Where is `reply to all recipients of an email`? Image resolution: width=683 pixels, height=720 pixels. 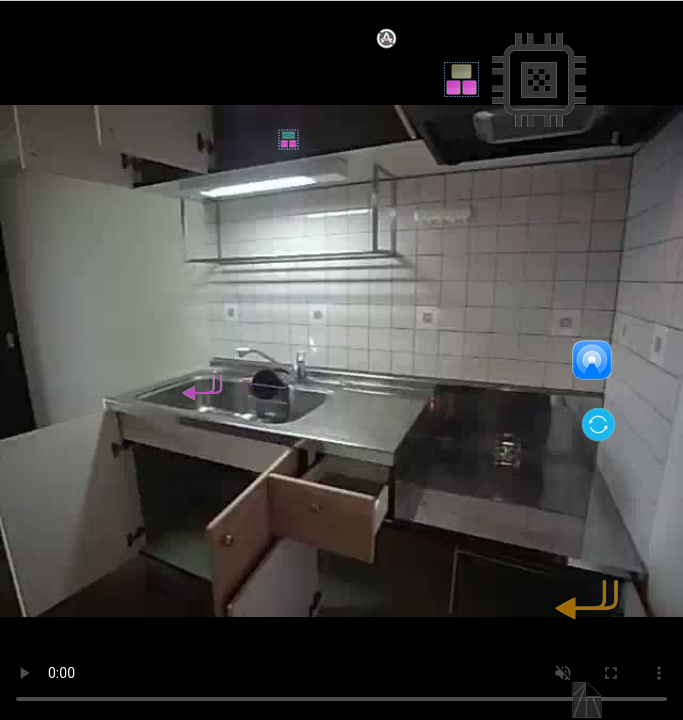 reply to all recipients of an email is located at coordinates (201, 384).